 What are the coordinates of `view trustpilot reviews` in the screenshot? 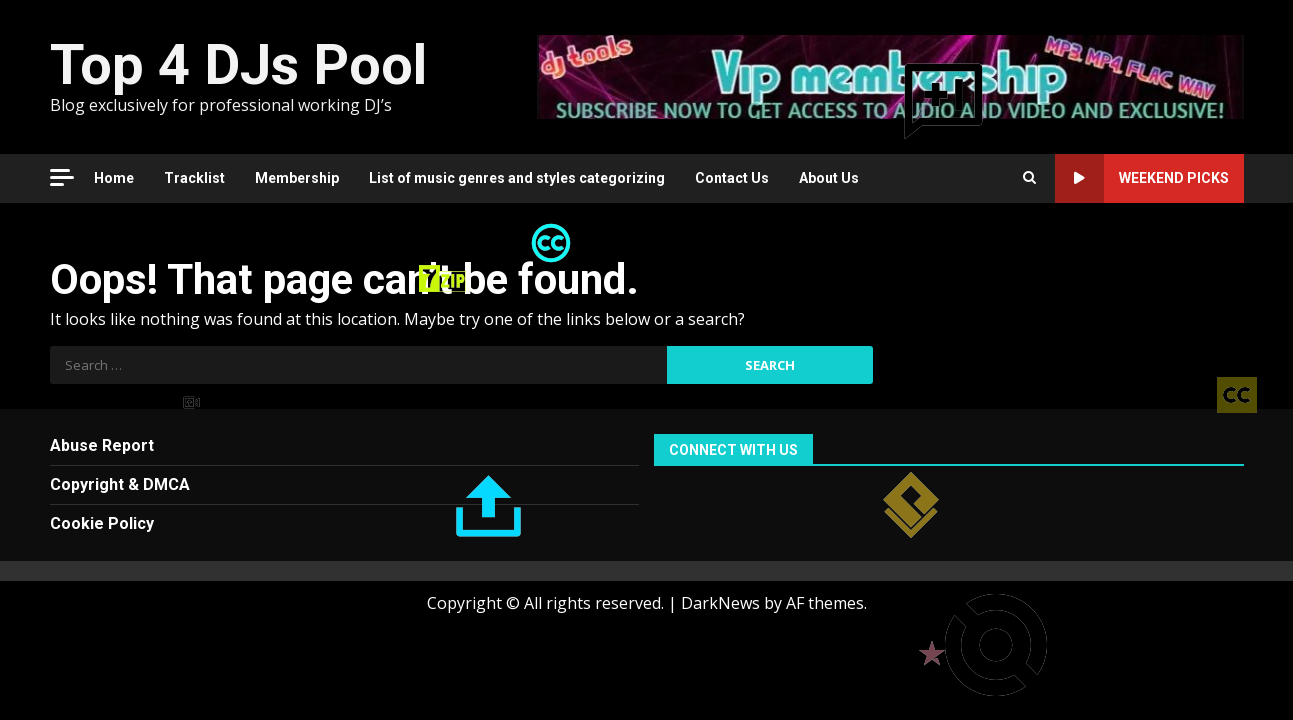 It's located at (932, 653).